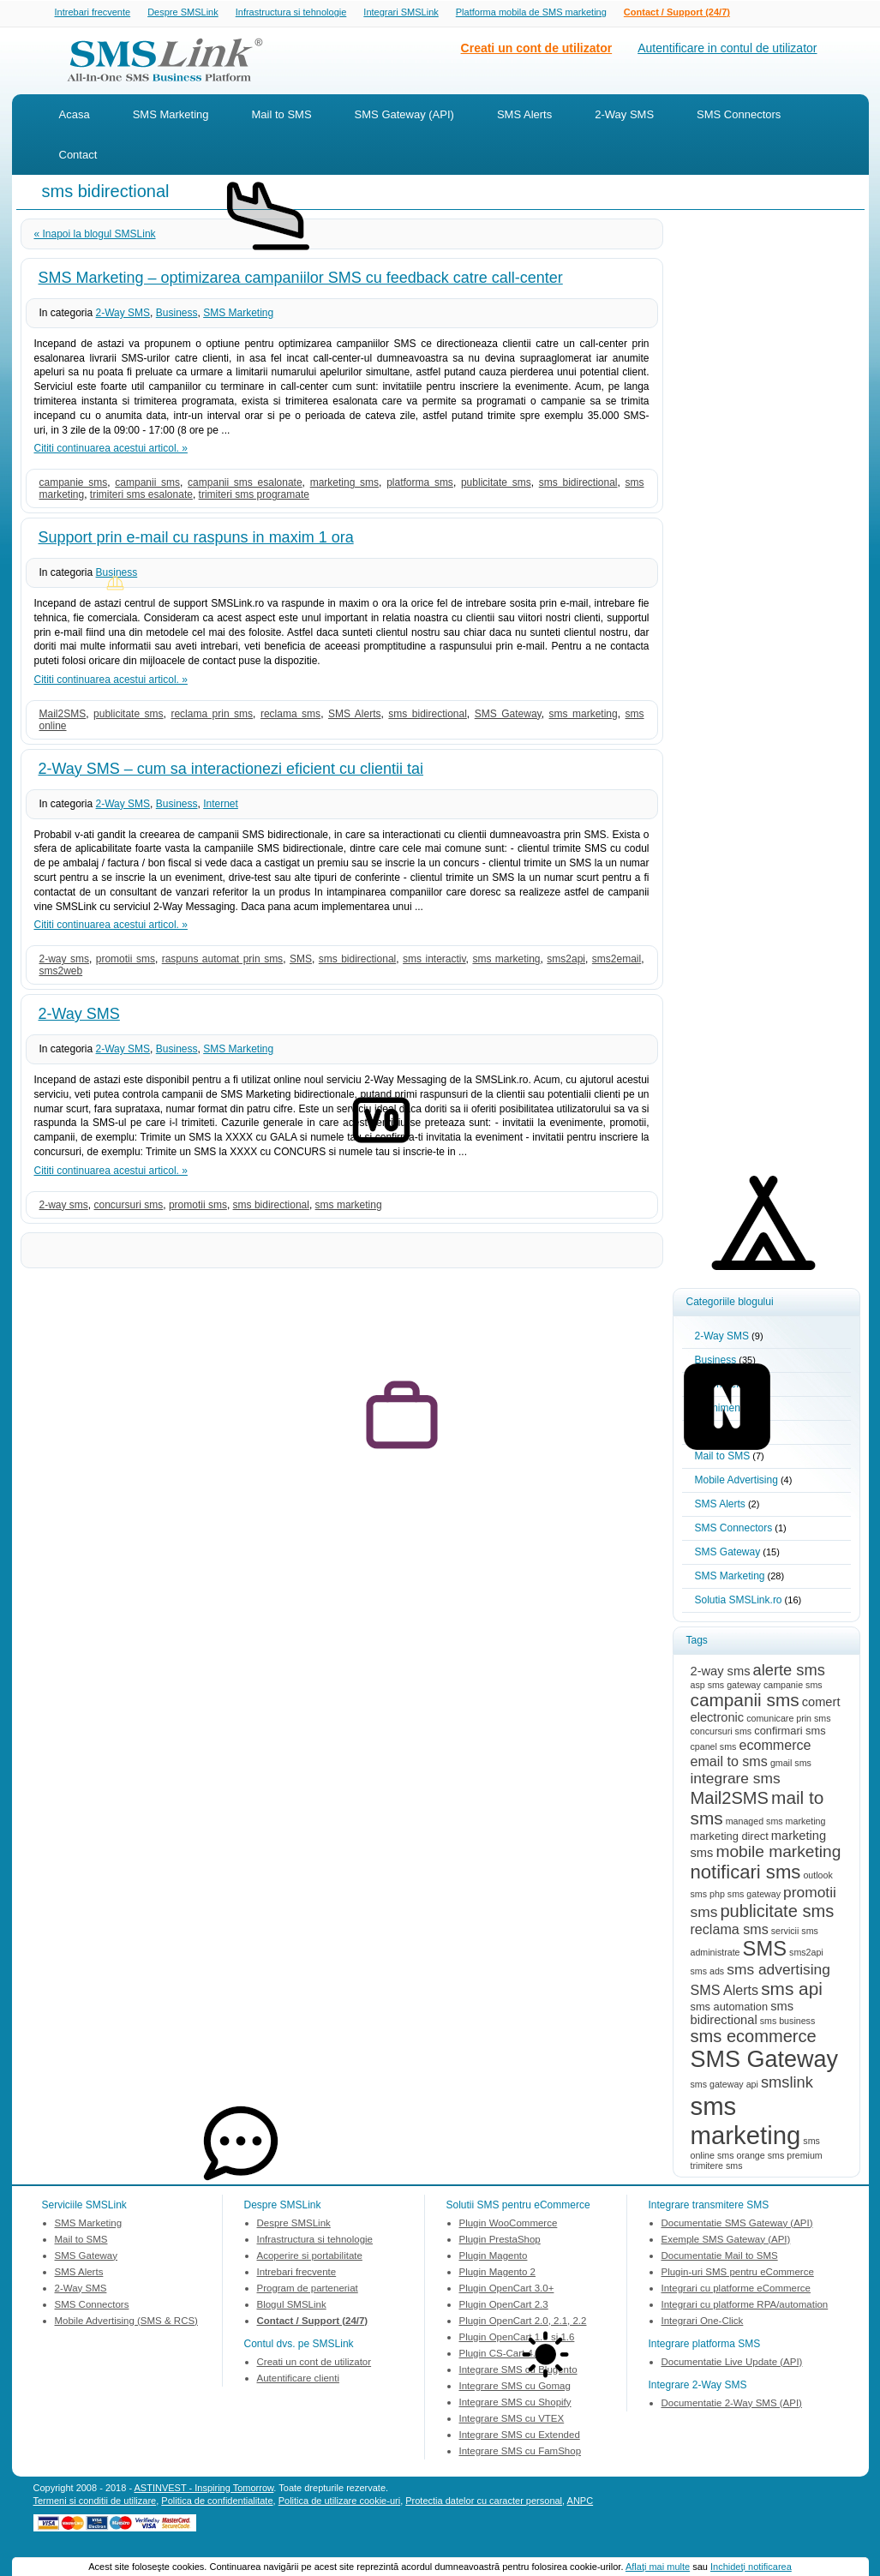 The image size is (880, 2576). What do you see at coordinates (545, 2354) in the screenshot?
I see `switch to light mode` at bounding box center [545, 2354].